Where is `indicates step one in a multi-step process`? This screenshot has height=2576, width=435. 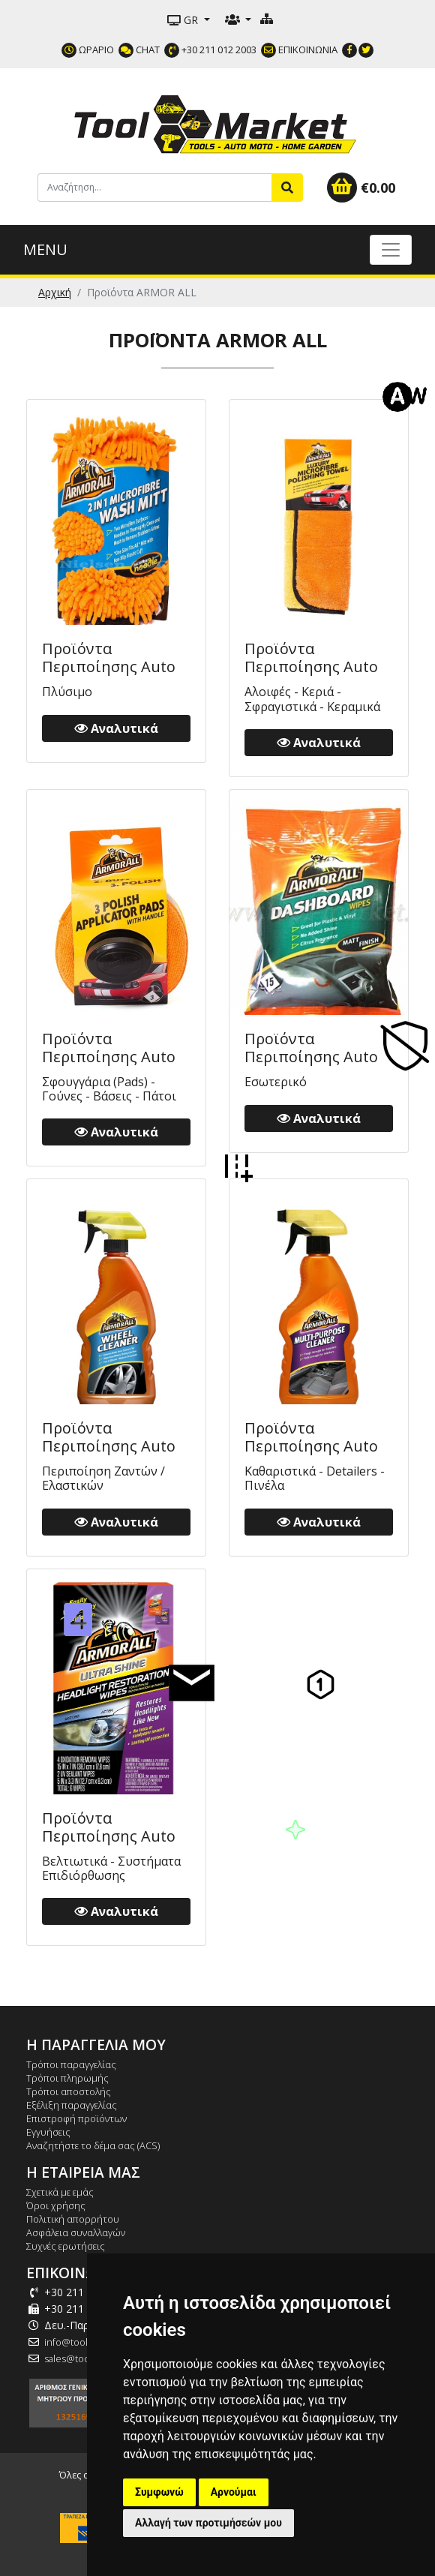
indicates step one in a multi-step process is located at coordinates (320, 1684).